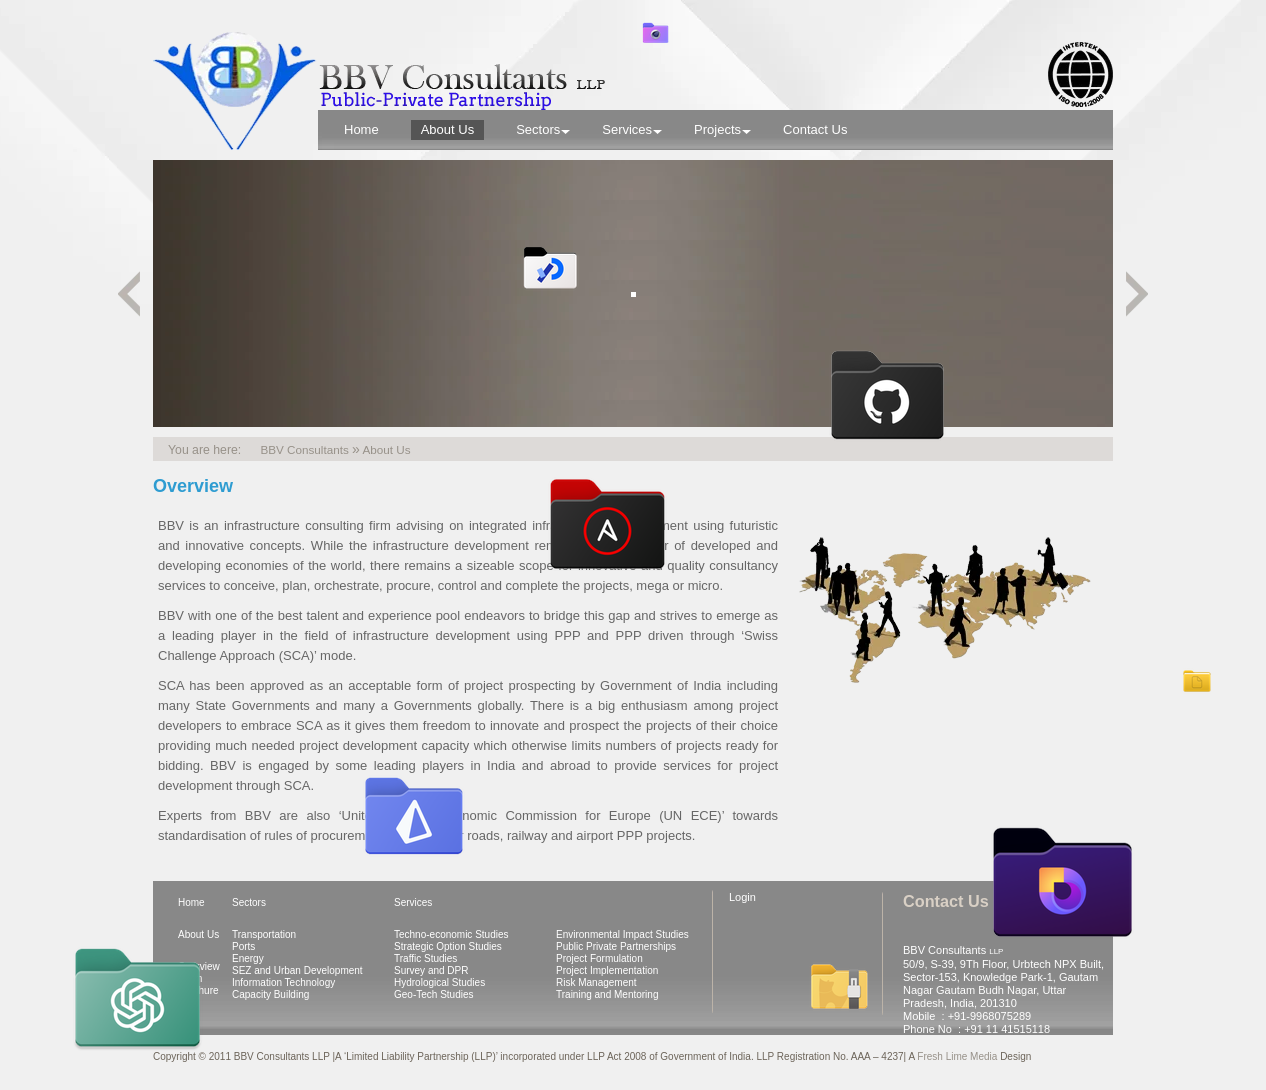 This screenshot has height=1090, width=1266. Describe the element at coordinates (887, 398) in the screenshot. I see `open folder containing github repositories` at that location.